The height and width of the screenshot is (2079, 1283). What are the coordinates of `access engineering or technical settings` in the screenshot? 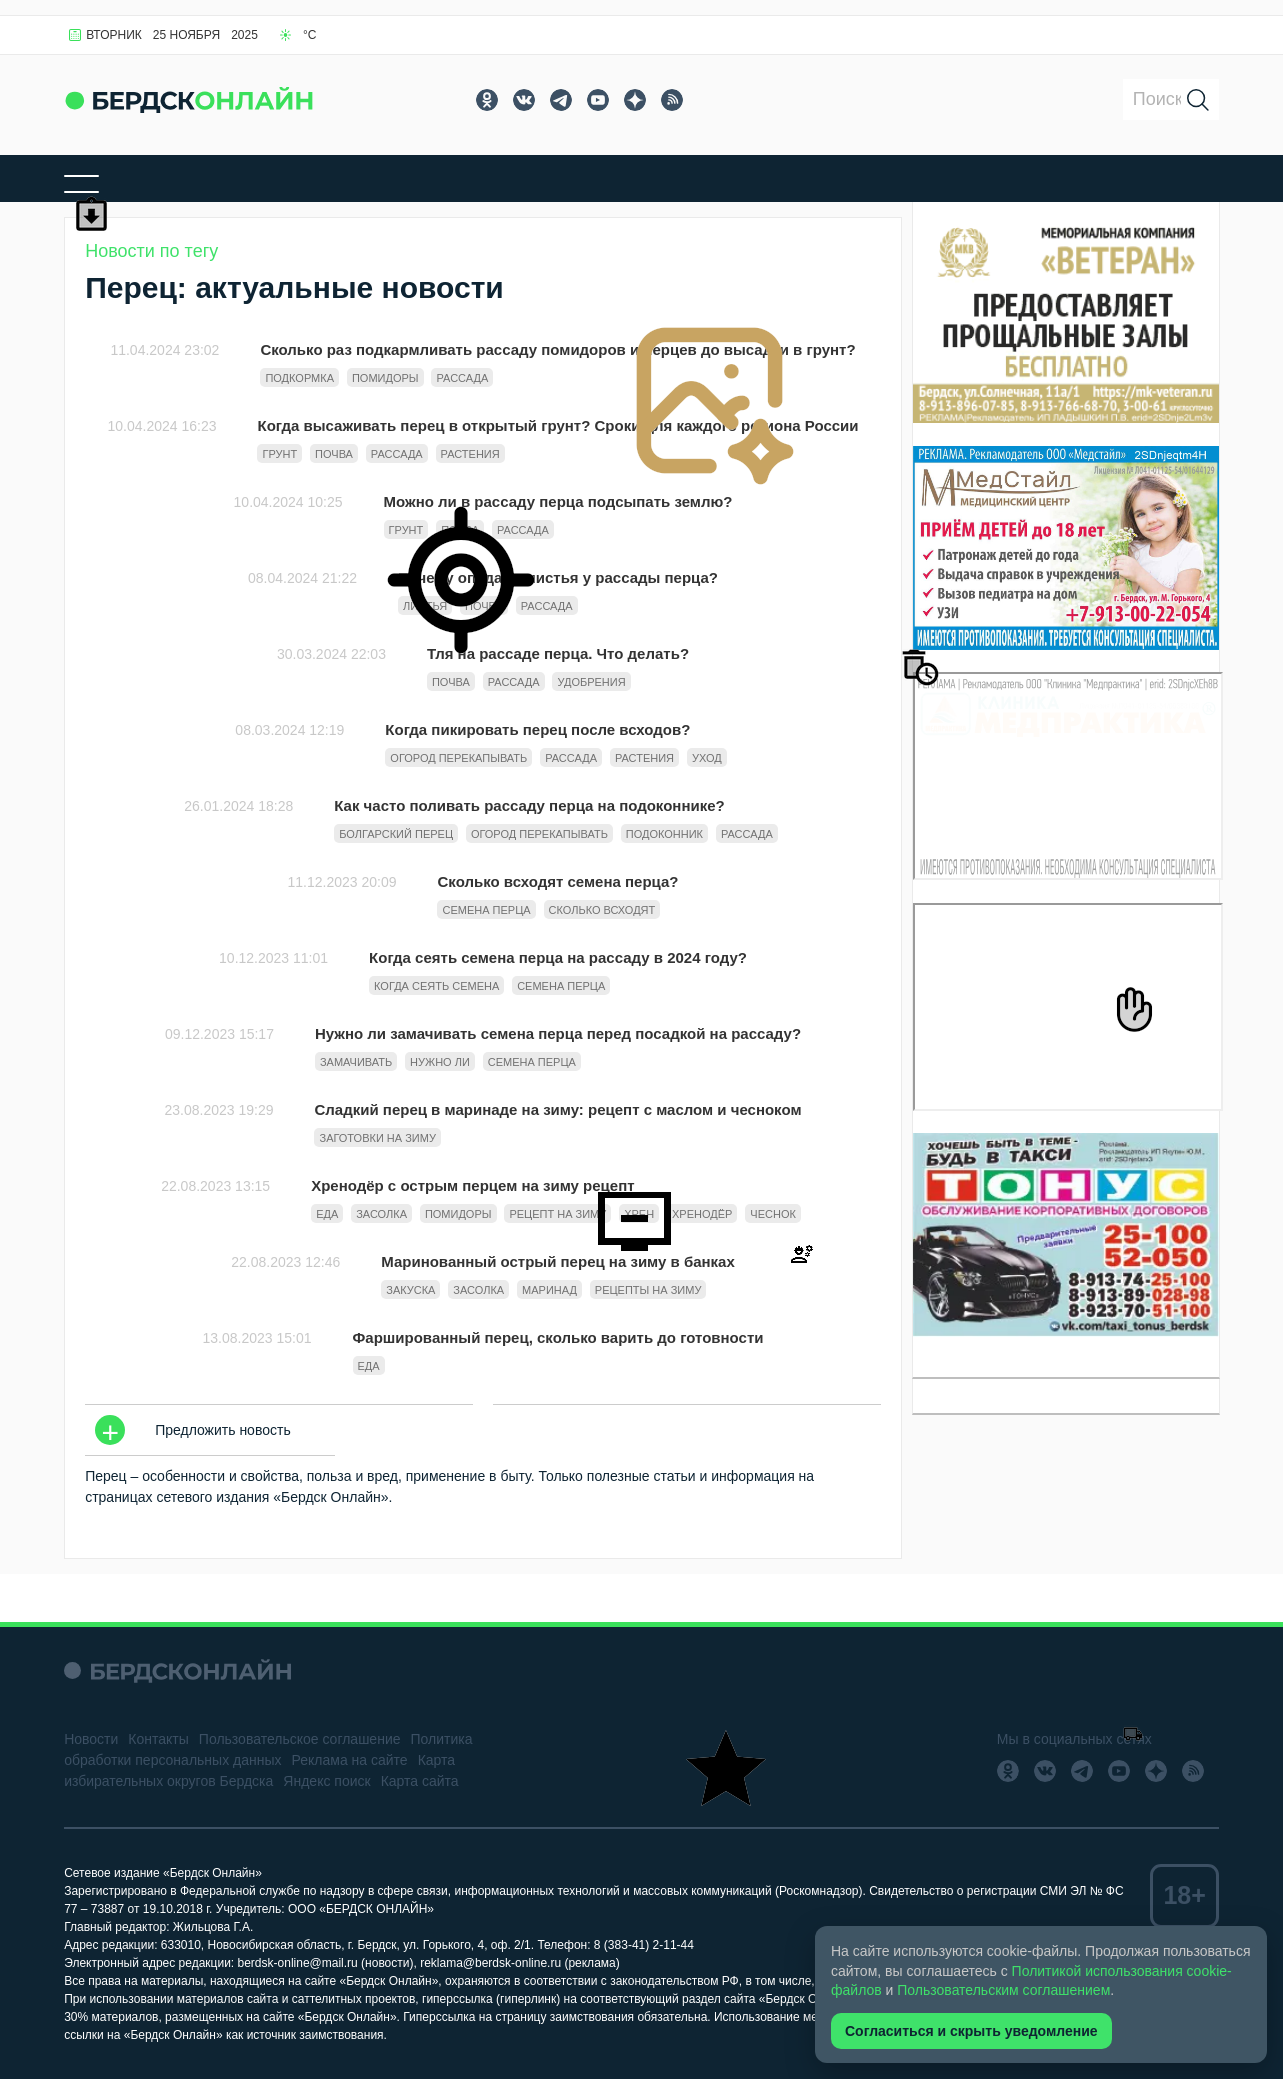 It's located at (802, 1254).